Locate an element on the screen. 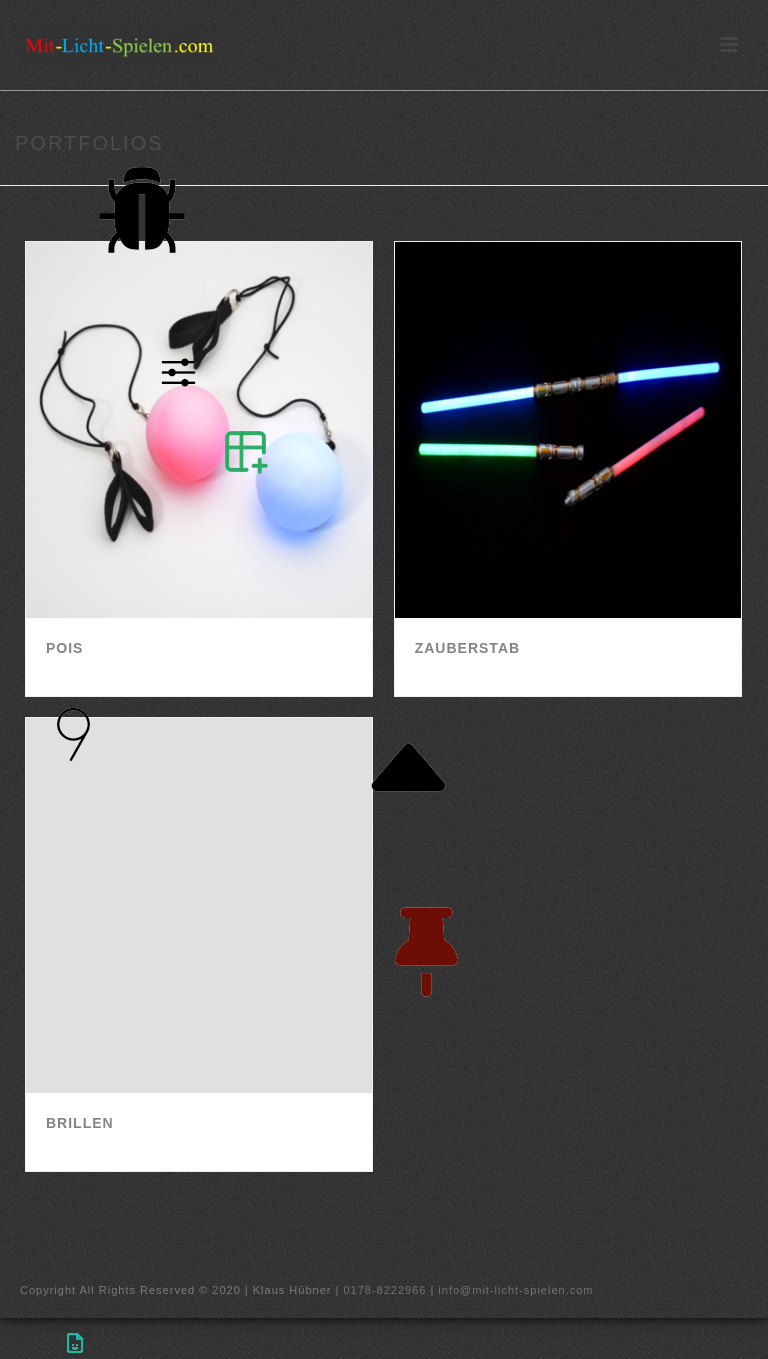  report a bug or issue is located at coordinates (142, 210).